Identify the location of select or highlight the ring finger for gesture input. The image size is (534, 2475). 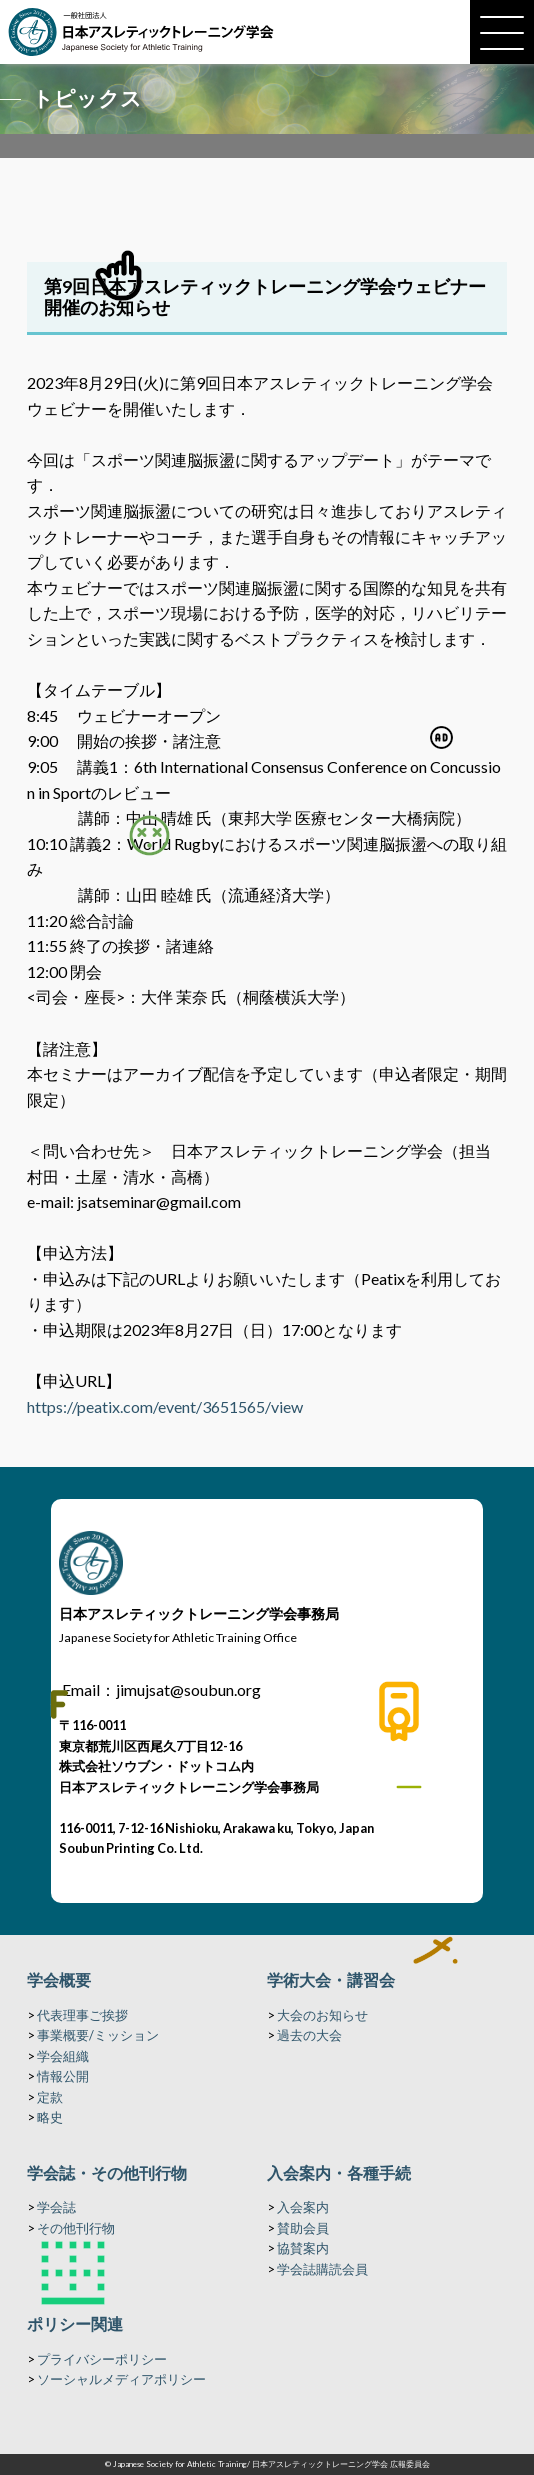
(119, 273).